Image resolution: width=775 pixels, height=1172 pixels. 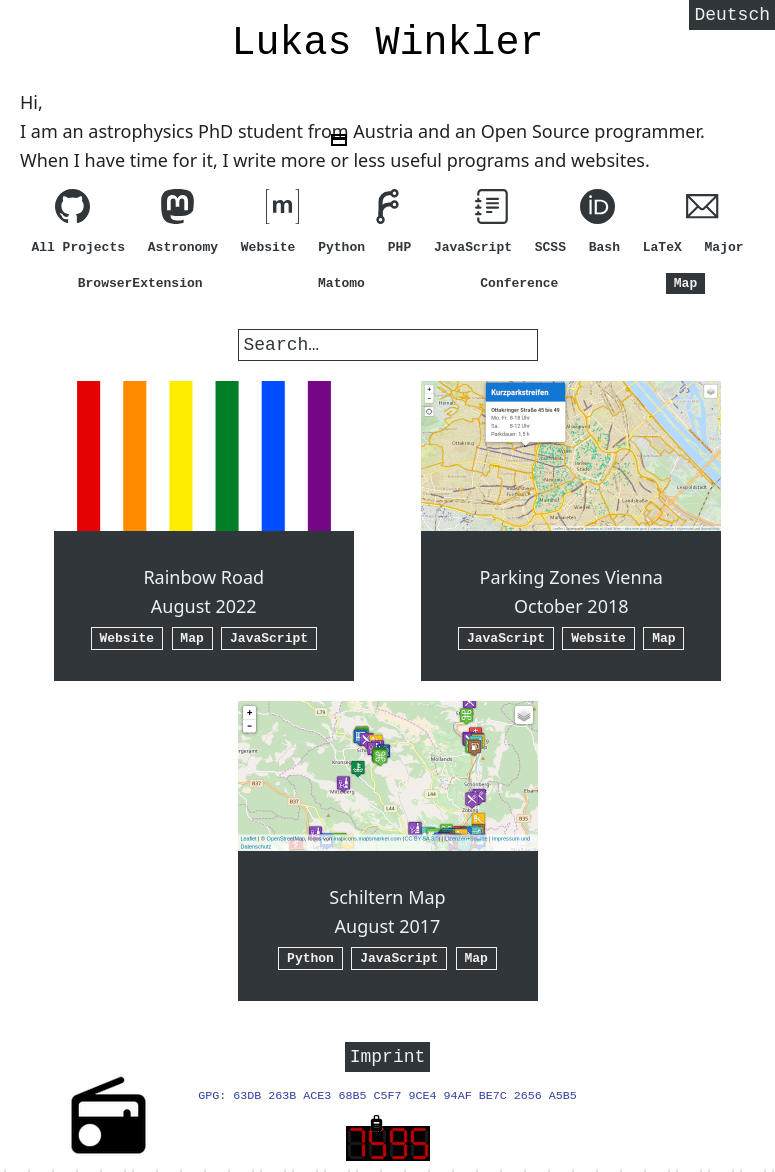 I want to click on access travel or trip planning features, so click(x=376, y=1123).